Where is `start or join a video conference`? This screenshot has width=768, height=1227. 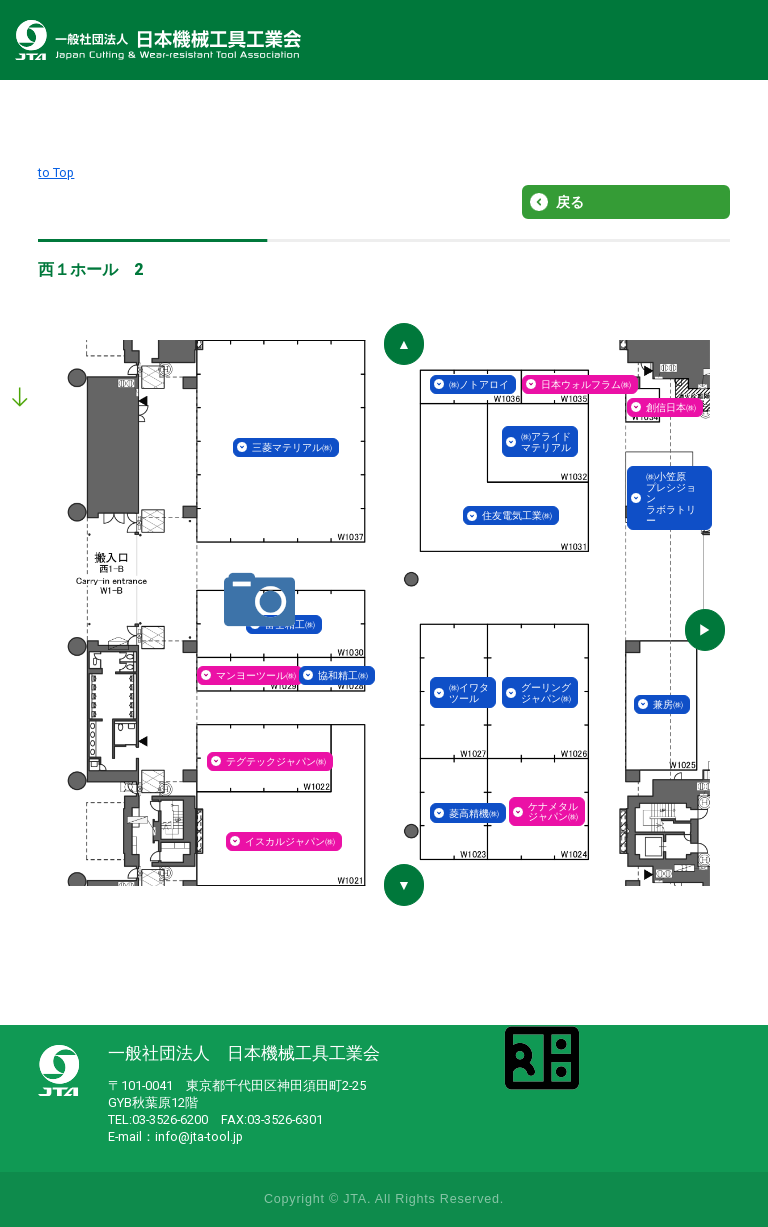
start or join a video conference is located at coordinates (542, 1058).